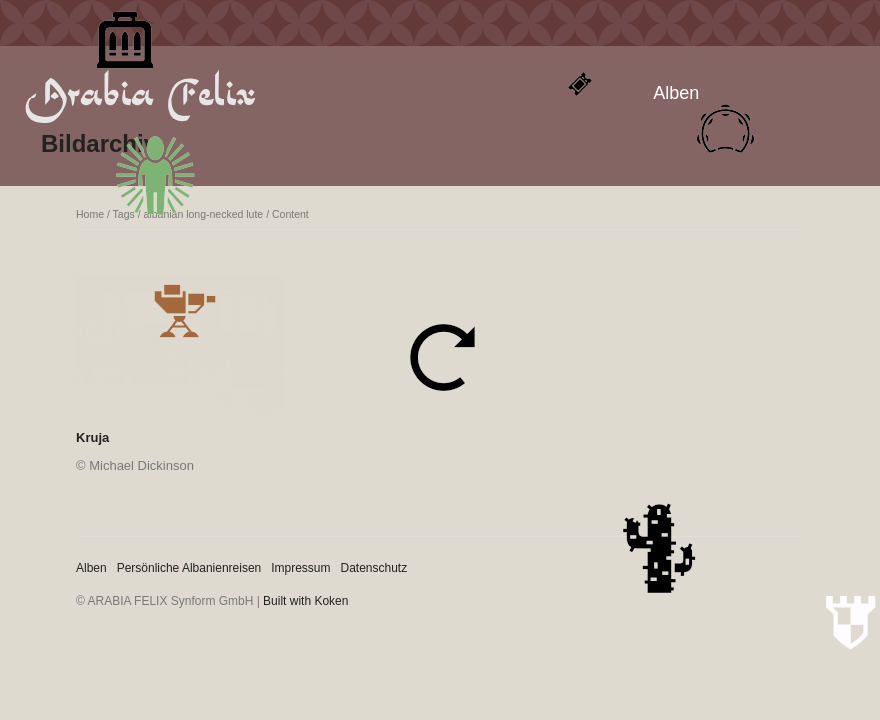  What do you see at coordinates (125, 40) in the screenshot?
I see `ammunition inventory or storage in a game` at bounding box center [125, 40].